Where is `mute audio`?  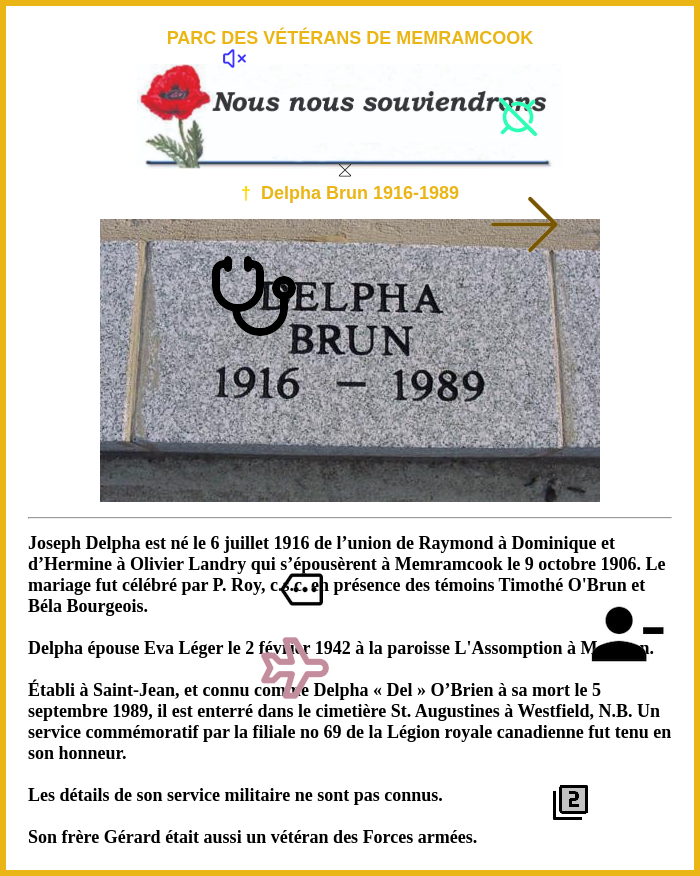 mute audio is located at coordinates (234, 58).